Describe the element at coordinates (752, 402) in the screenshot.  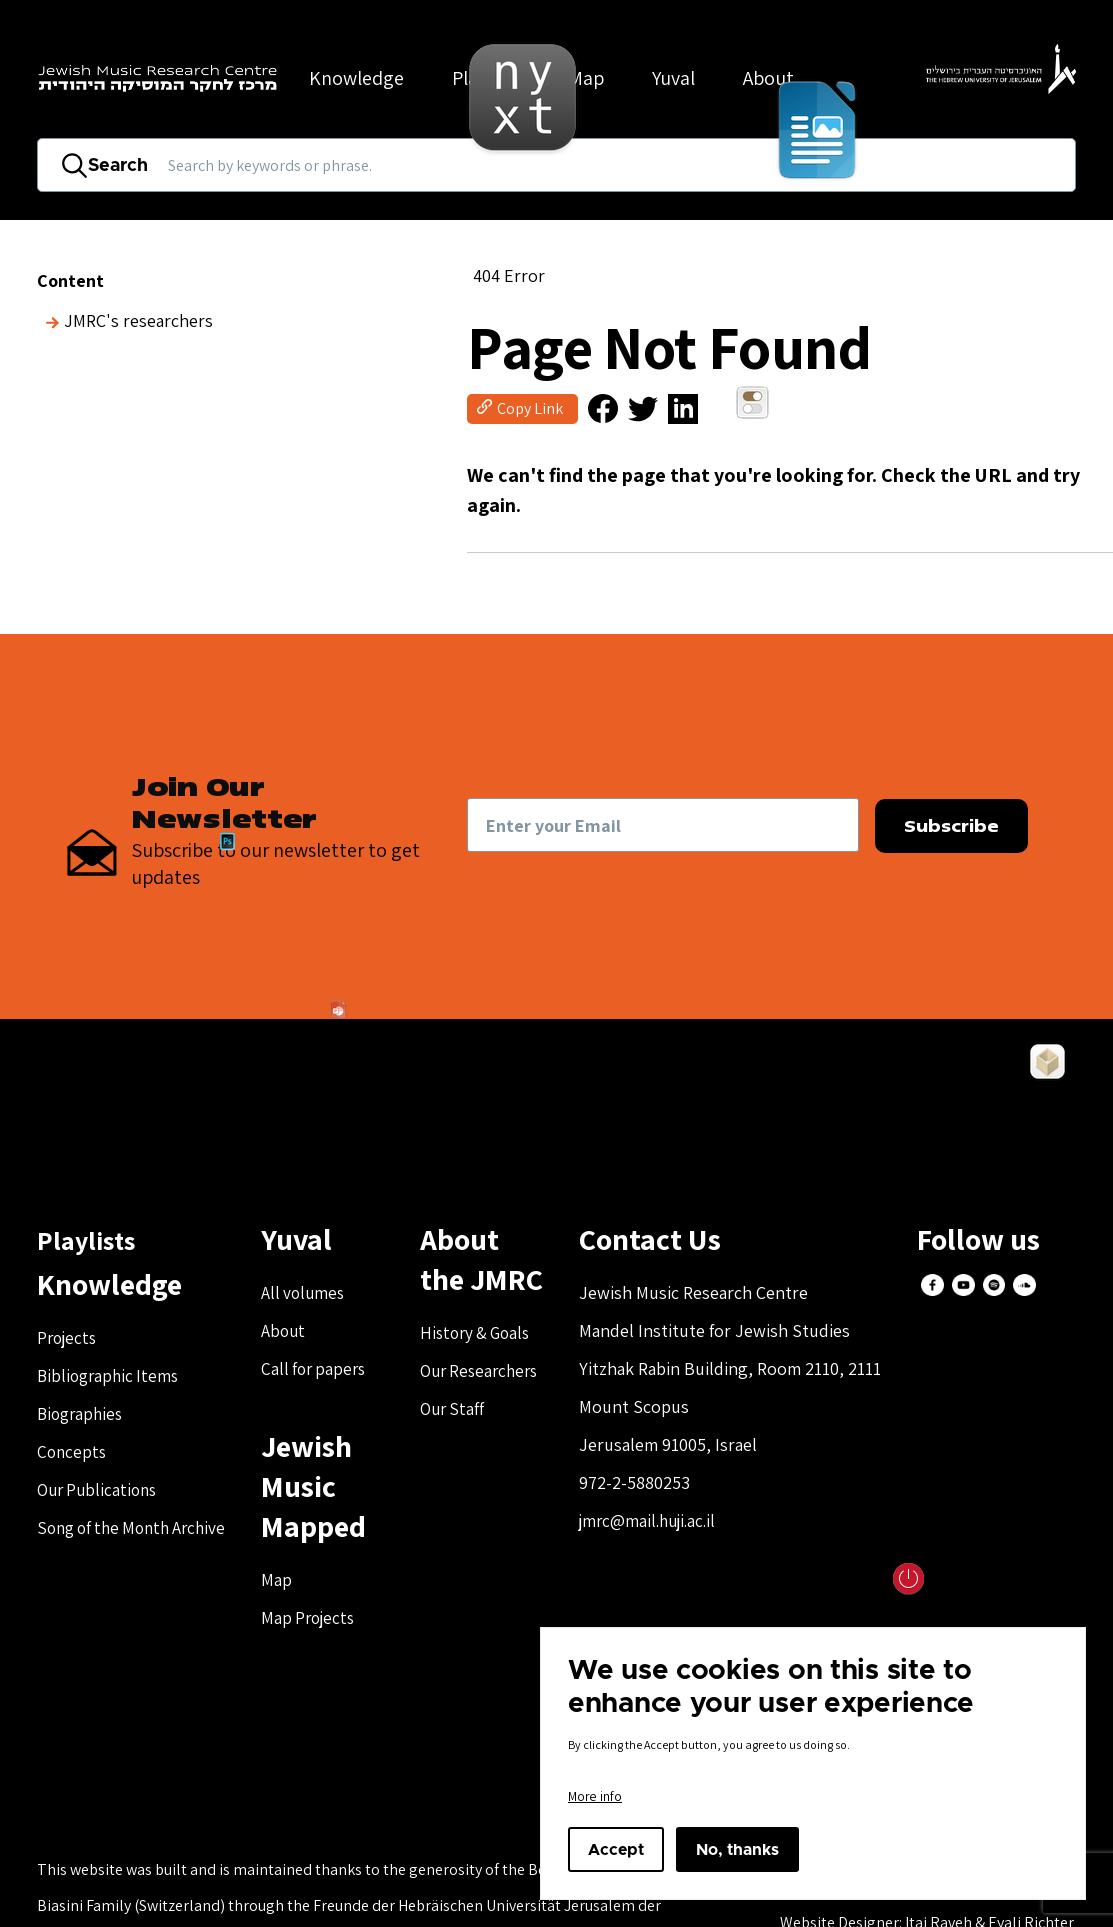
I see `open system settings or preferences` at that location.